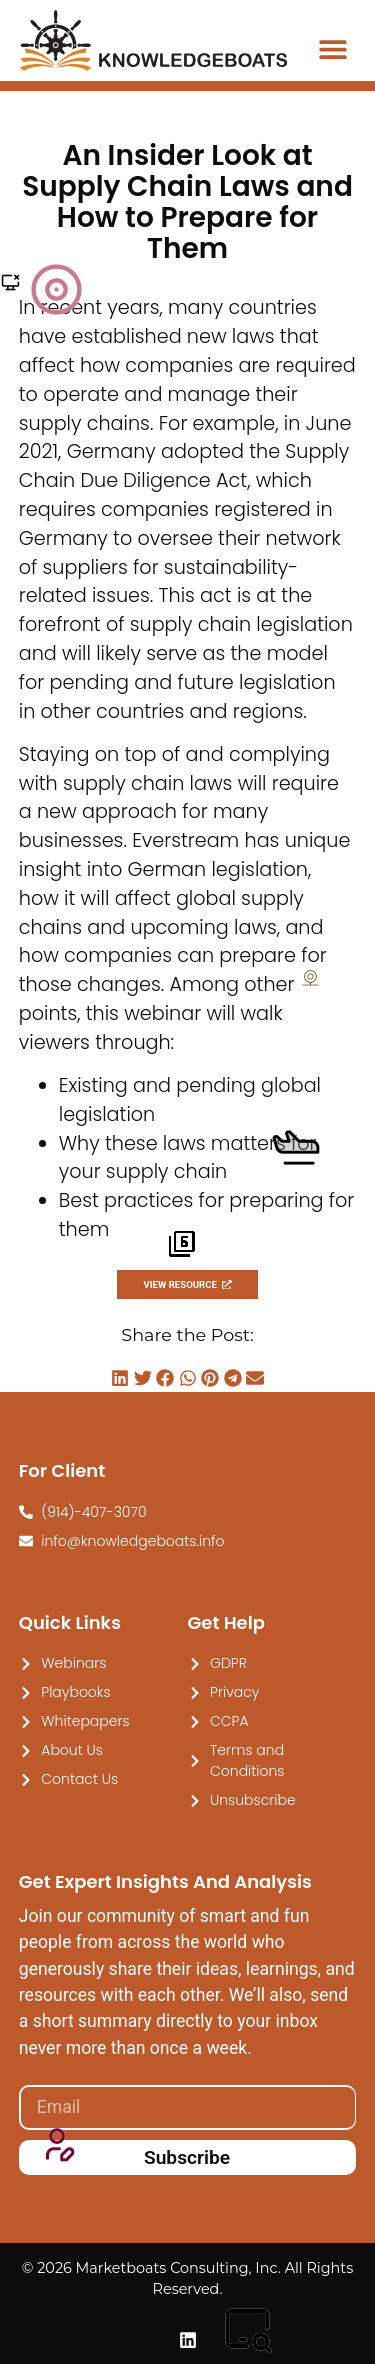  I want to click on play or access music library, so click(56, 289).